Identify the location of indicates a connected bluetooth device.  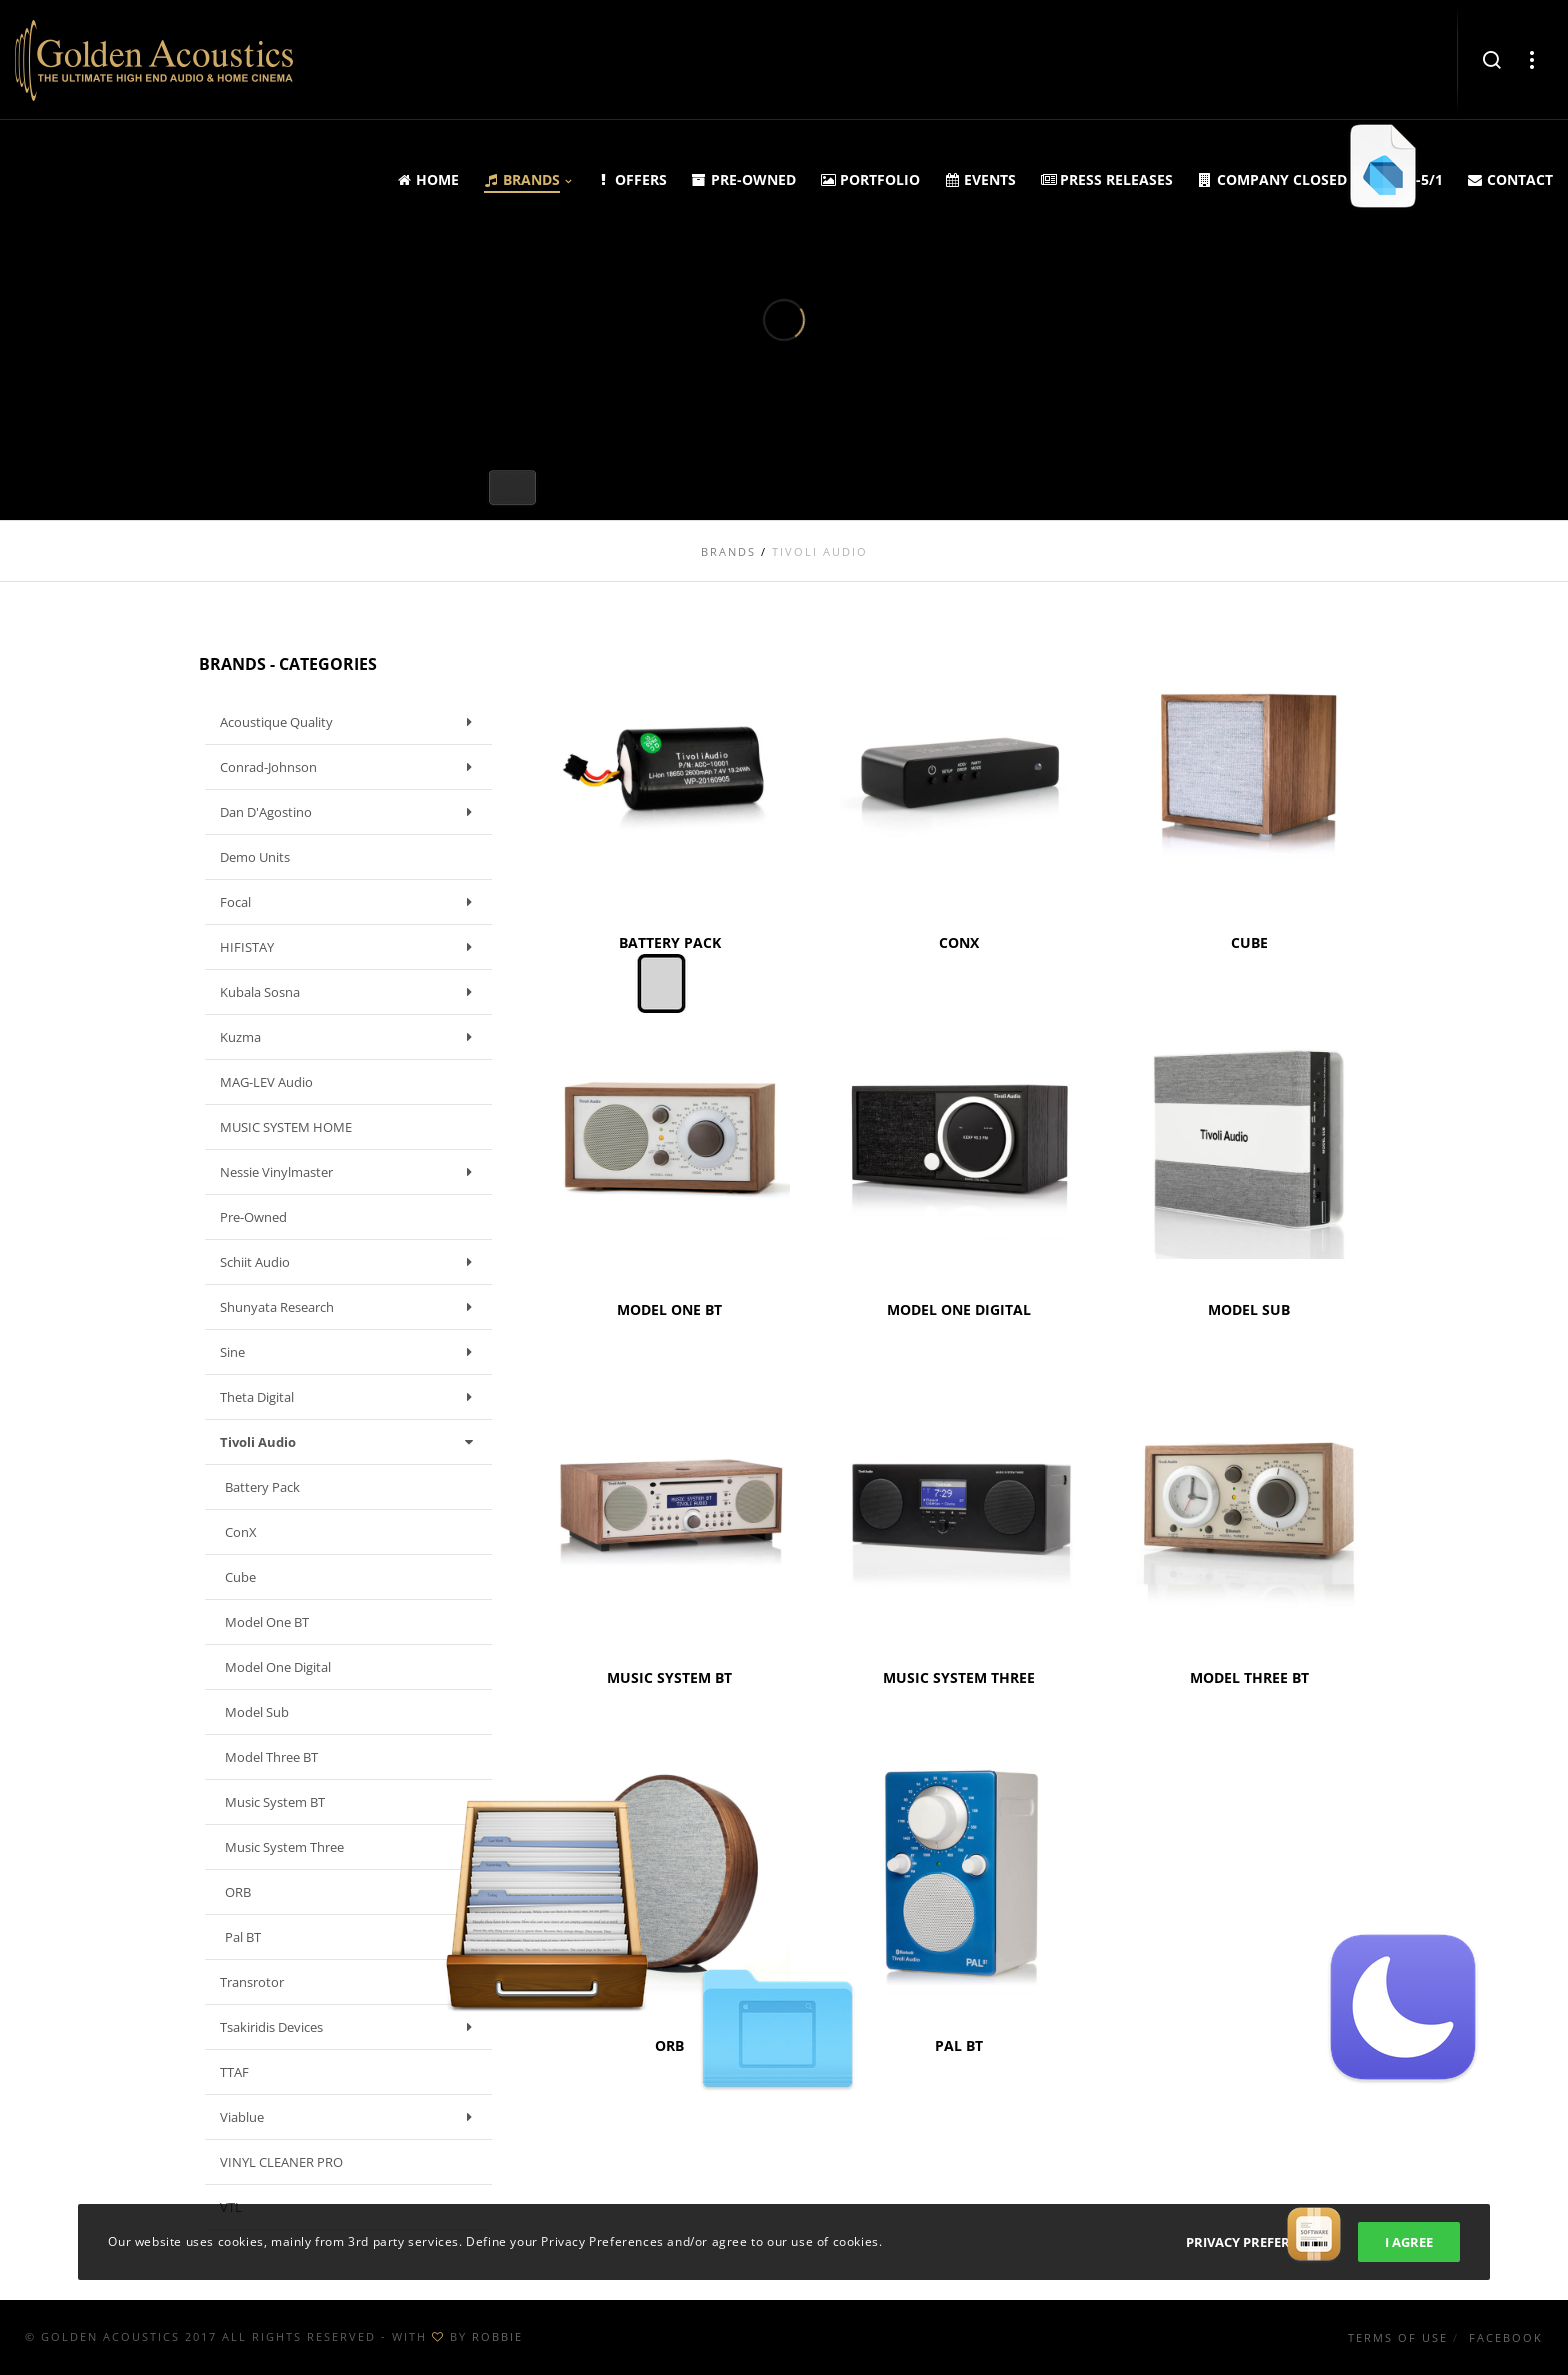
(512, 487).